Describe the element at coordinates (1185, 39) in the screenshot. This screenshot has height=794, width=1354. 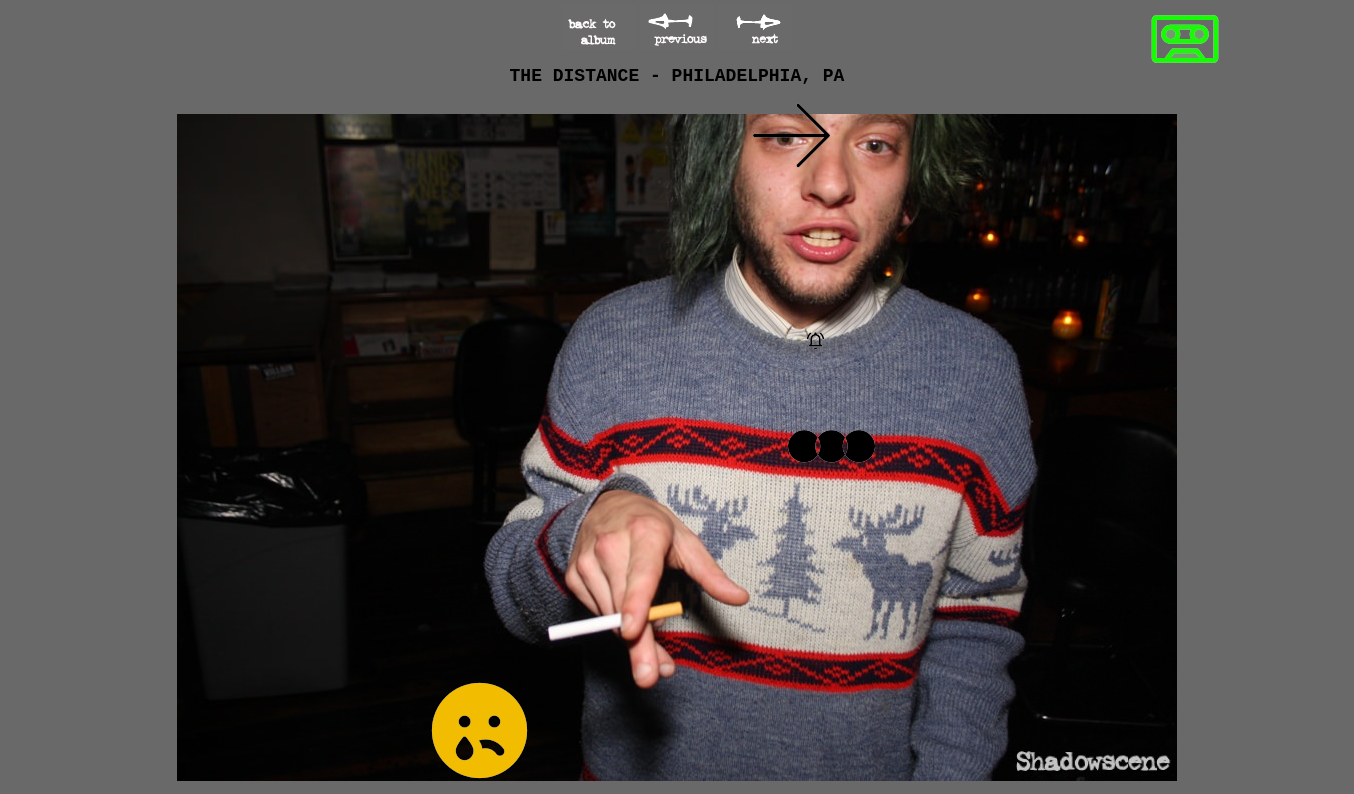
I see `access audio recordings or voice memos` at that location.